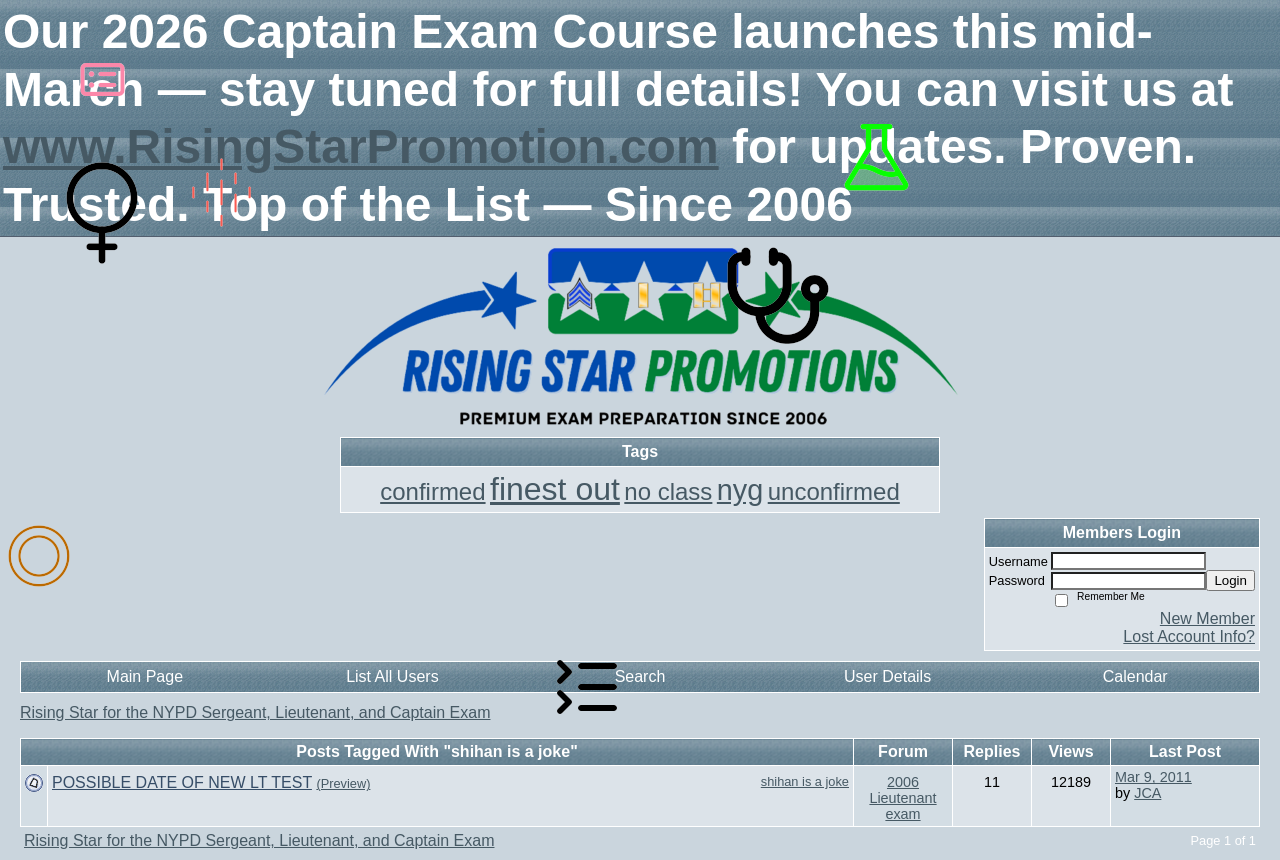  Describe the element at coordinates (39, 556) in the screenshot. I see `start recording audio or video` at that location.